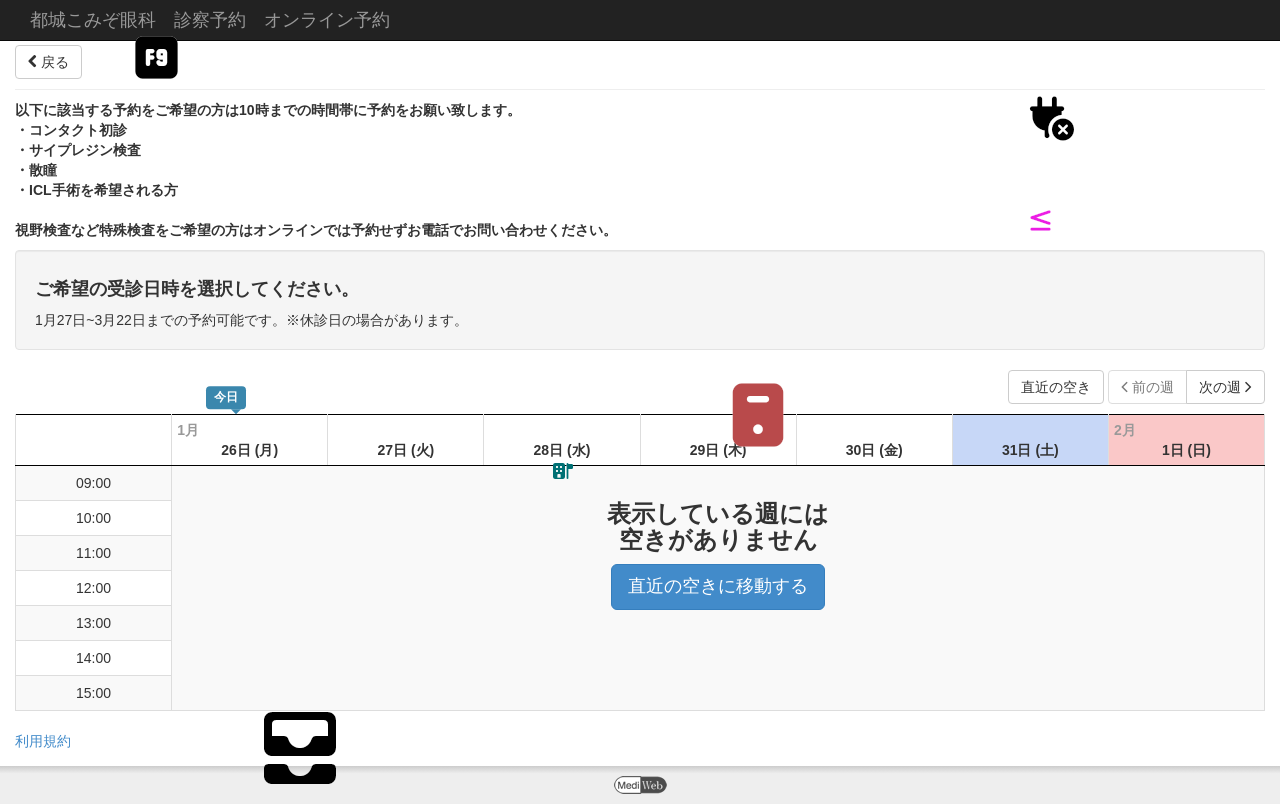 This screenshot has width=1280, height=804. I want to click on view all inboxes, so click(300, 748).